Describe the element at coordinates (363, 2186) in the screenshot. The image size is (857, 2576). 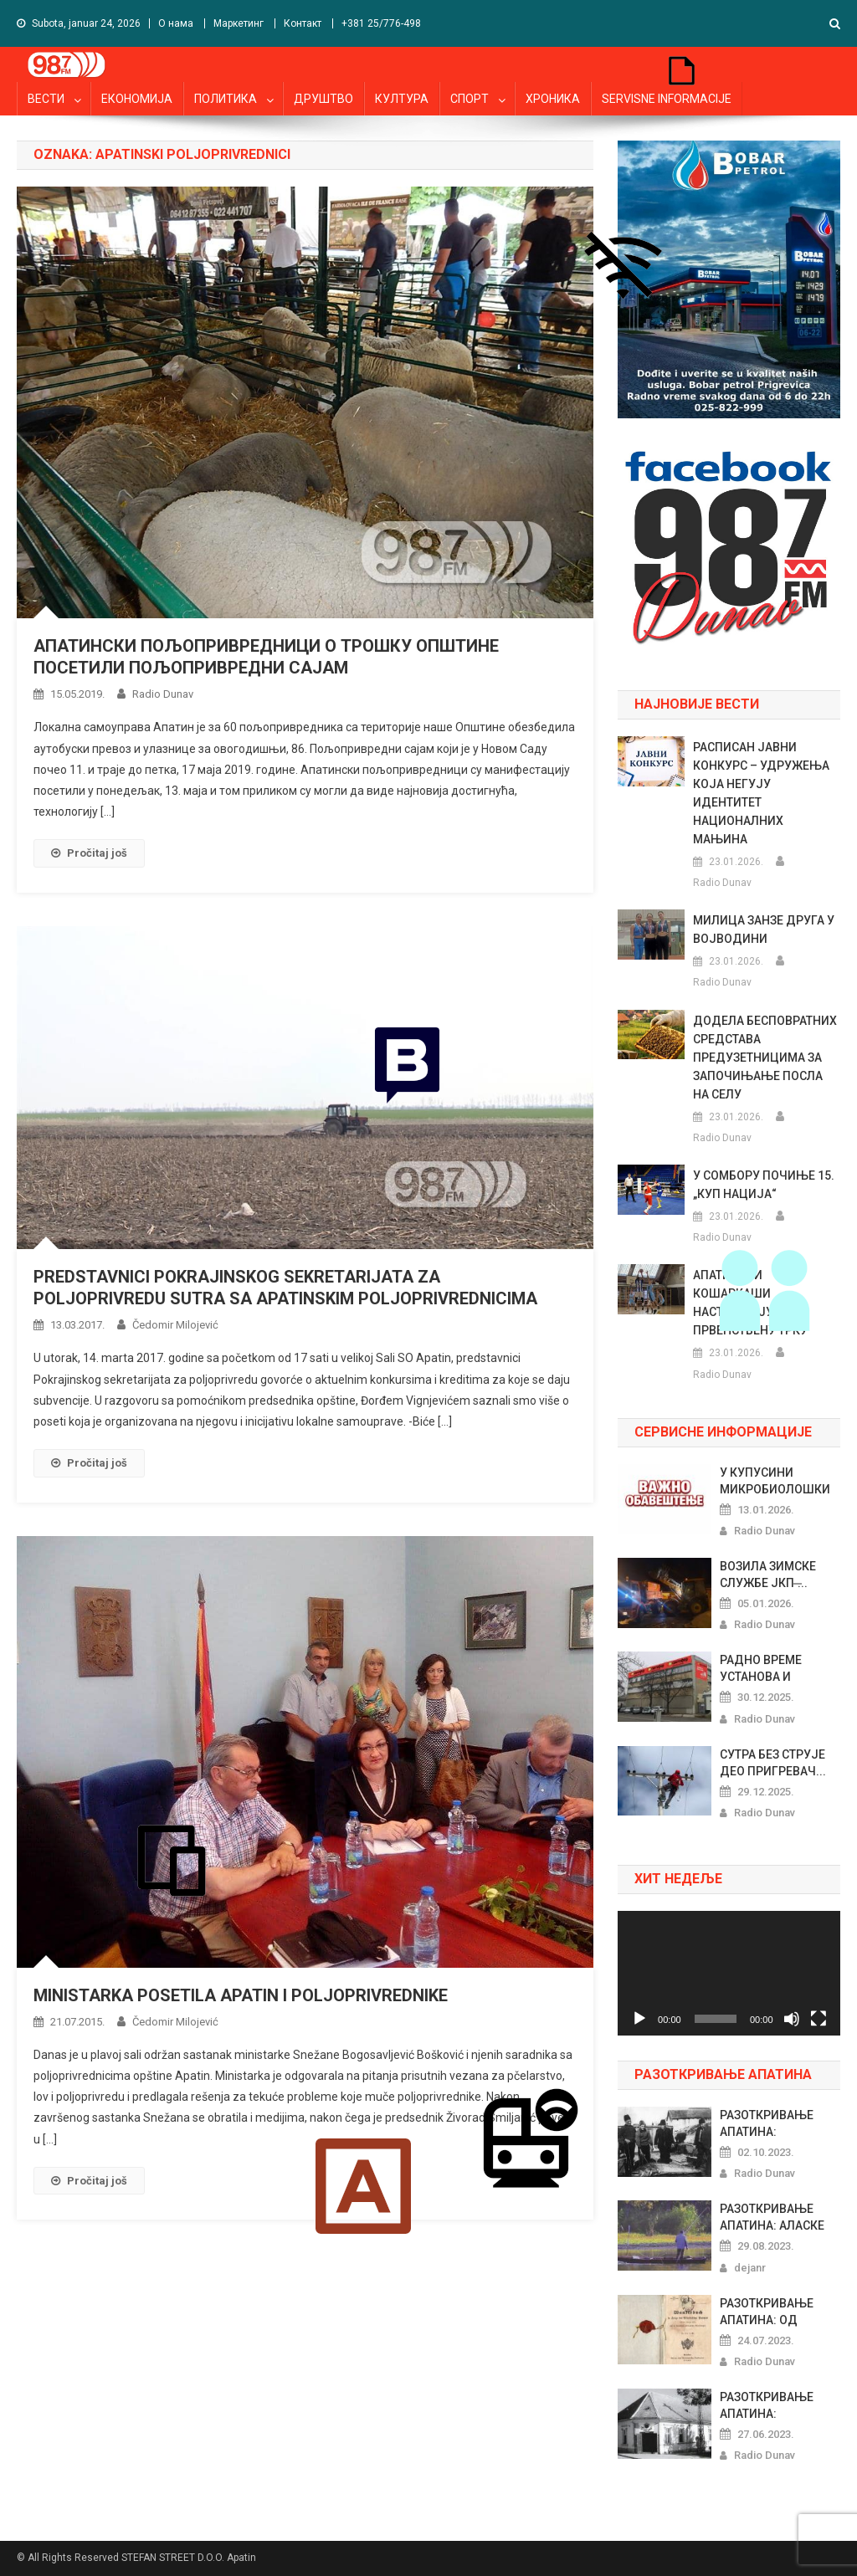
I see `switch keyboard input method` at that location.